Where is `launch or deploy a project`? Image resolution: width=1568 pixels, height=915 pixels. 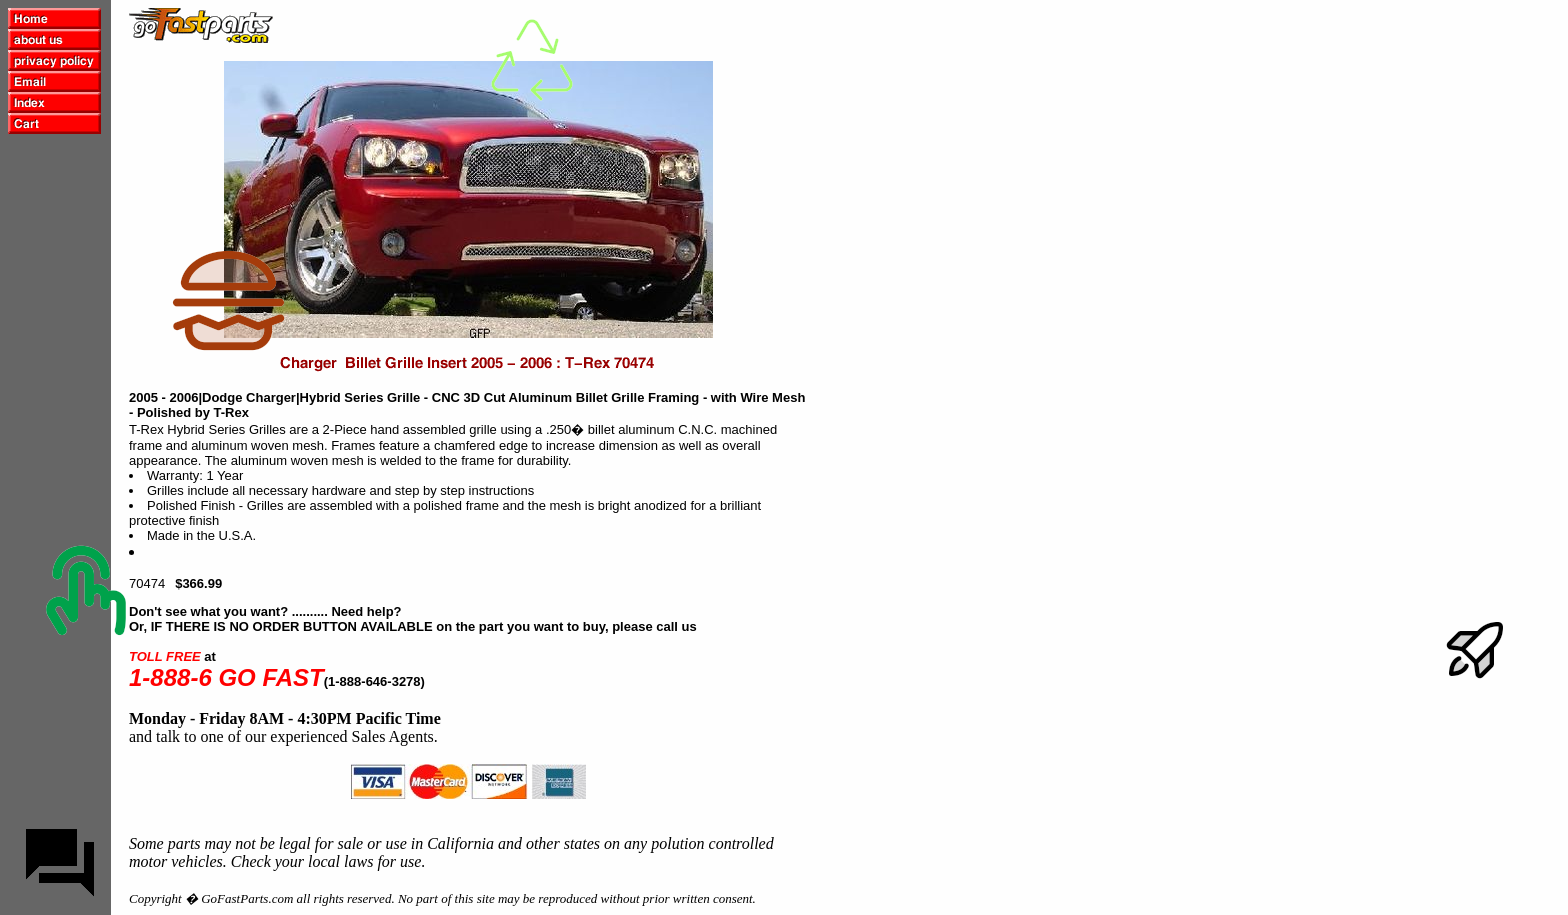 launch or deploy a project is located at coordinates (1476, 649).